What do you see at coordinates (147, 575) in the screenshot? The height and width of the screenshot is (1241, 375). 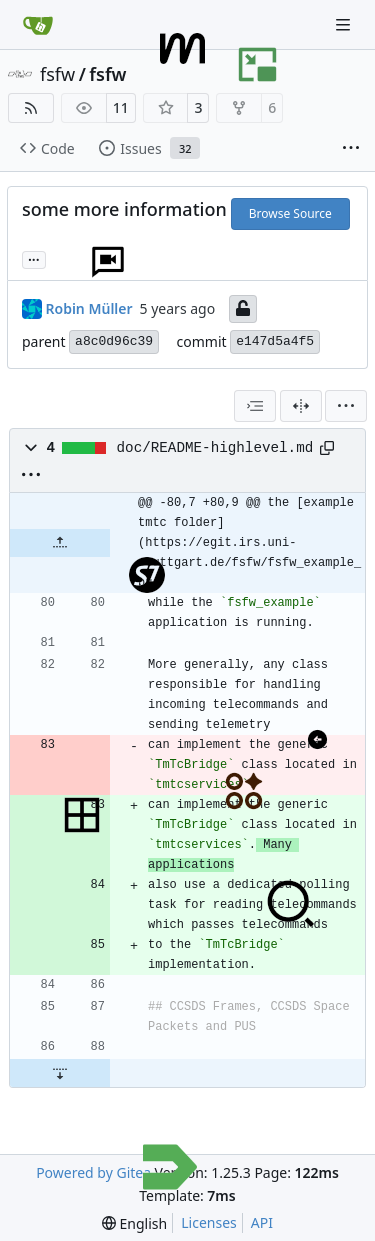 I see `s7 airlines logo` at bounding box center [147, 575].